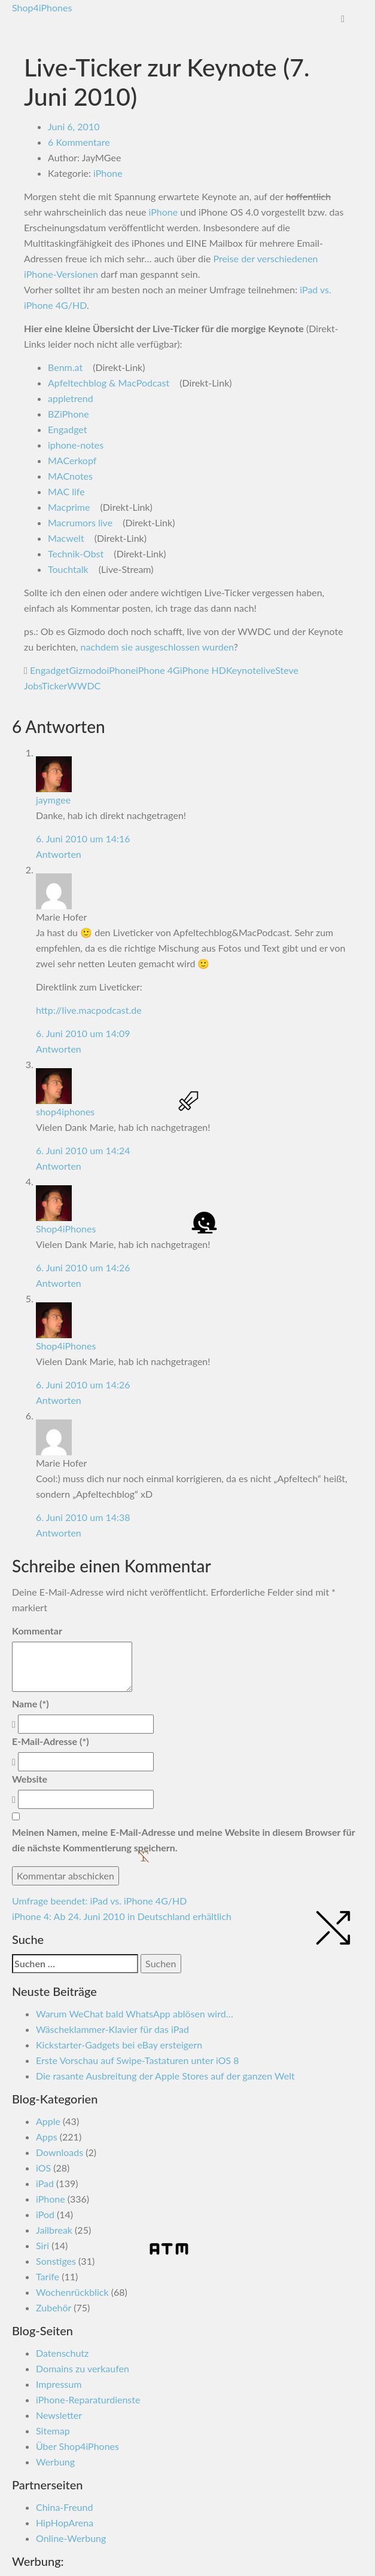 Image resolution: width=375 pixels, height=2576 pixels. I want to click on access combat or battle features, so click(188, 1100).